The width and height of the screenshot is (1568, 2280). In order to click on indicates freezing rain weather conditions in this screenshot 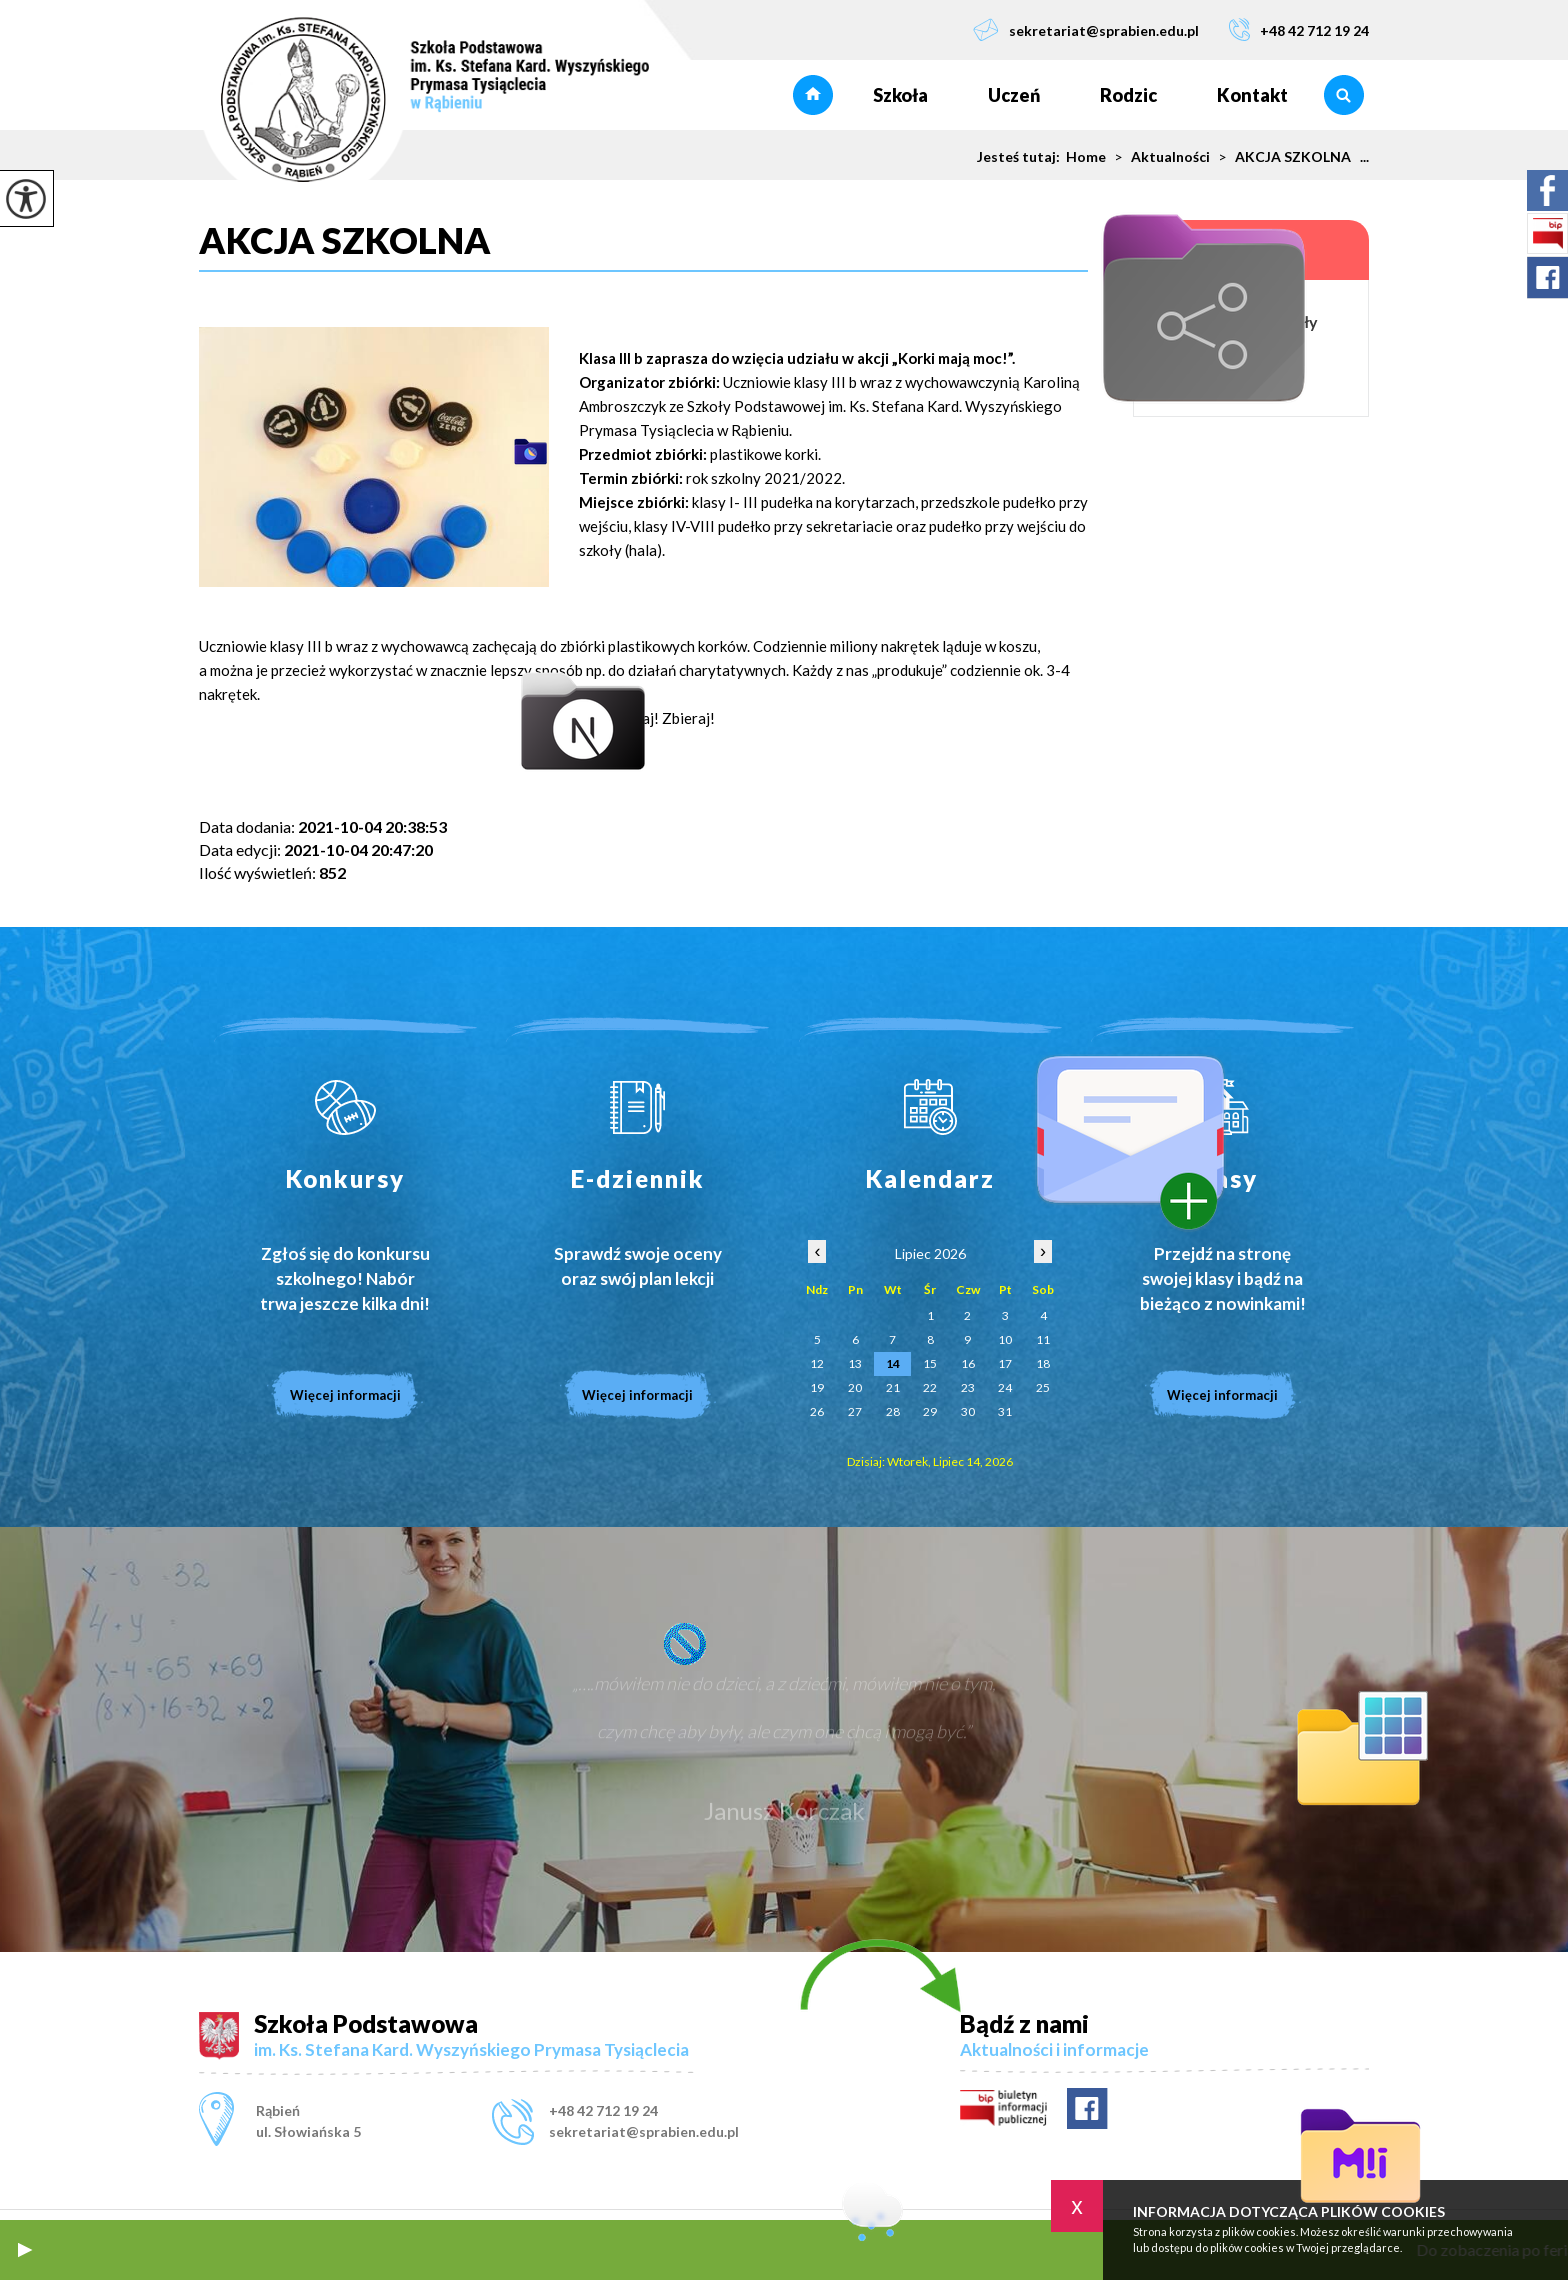, I will do `click(872, 2210)`.